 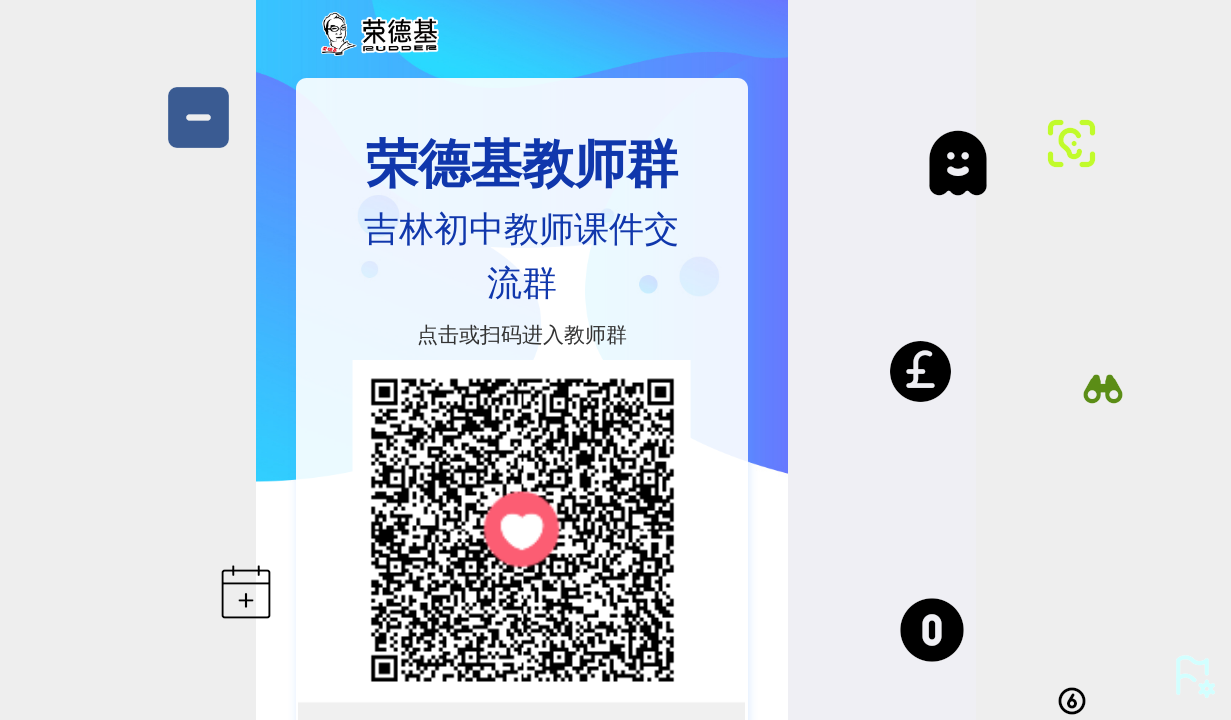 I want to click on view prices in British pounds, so click(x=920, y=371).